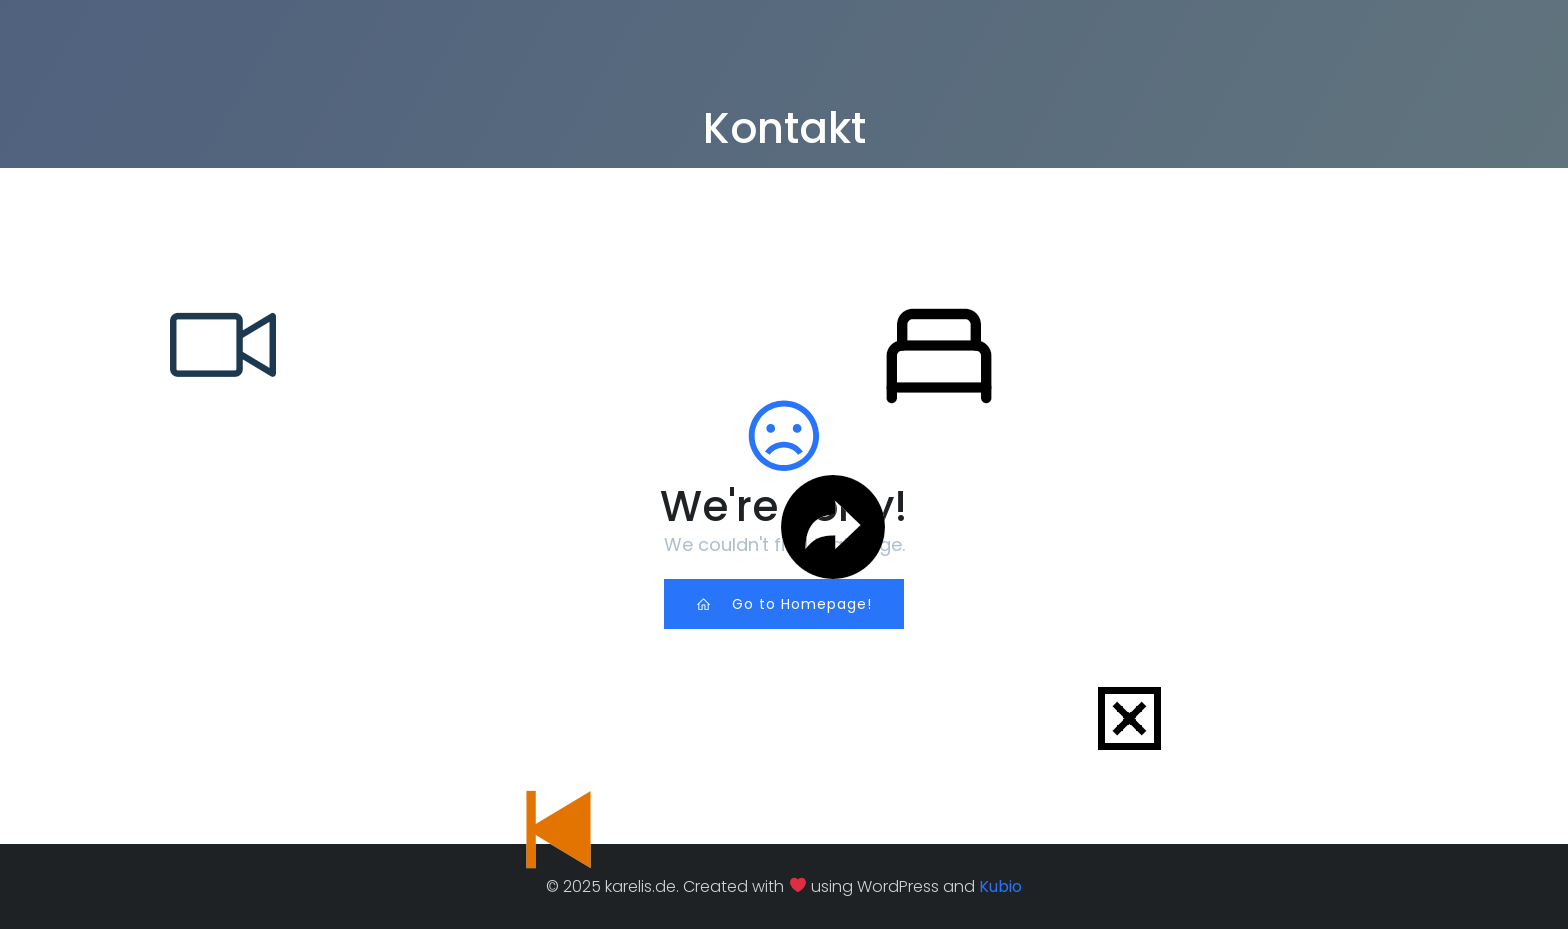 The width and height of the screenshot is (1568, 929). I want to click on start a video call, so click(223, 346).